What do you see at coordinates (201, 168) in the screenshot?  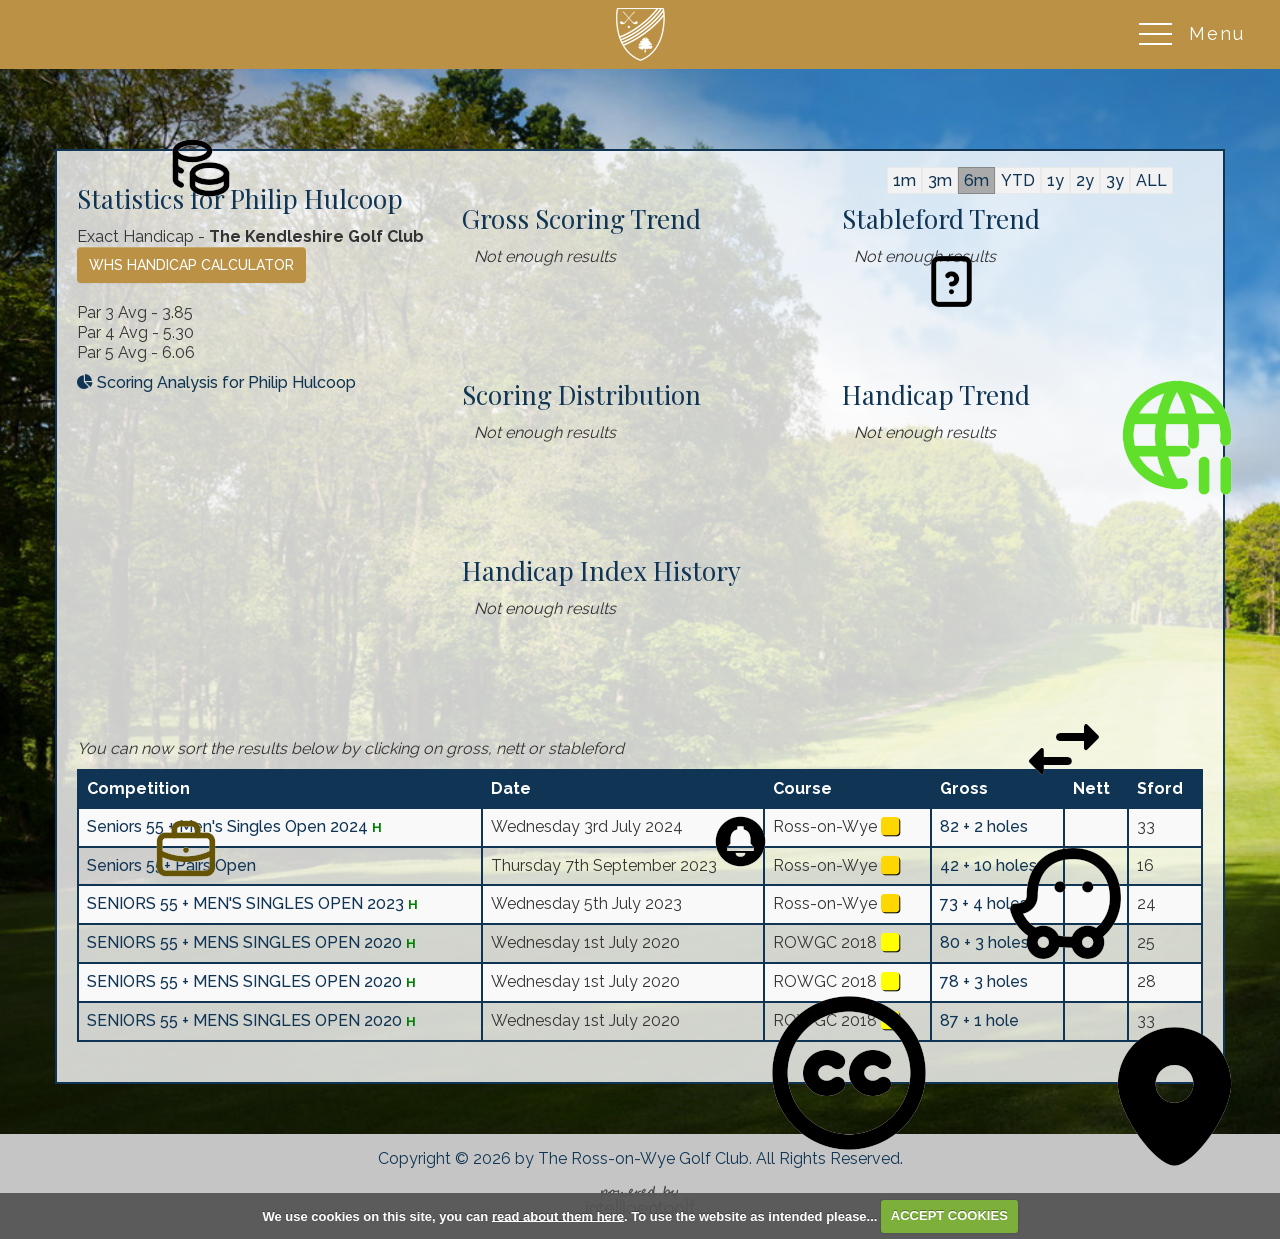 I see `view your coin balance or currency` at bounding box center [201, 168].